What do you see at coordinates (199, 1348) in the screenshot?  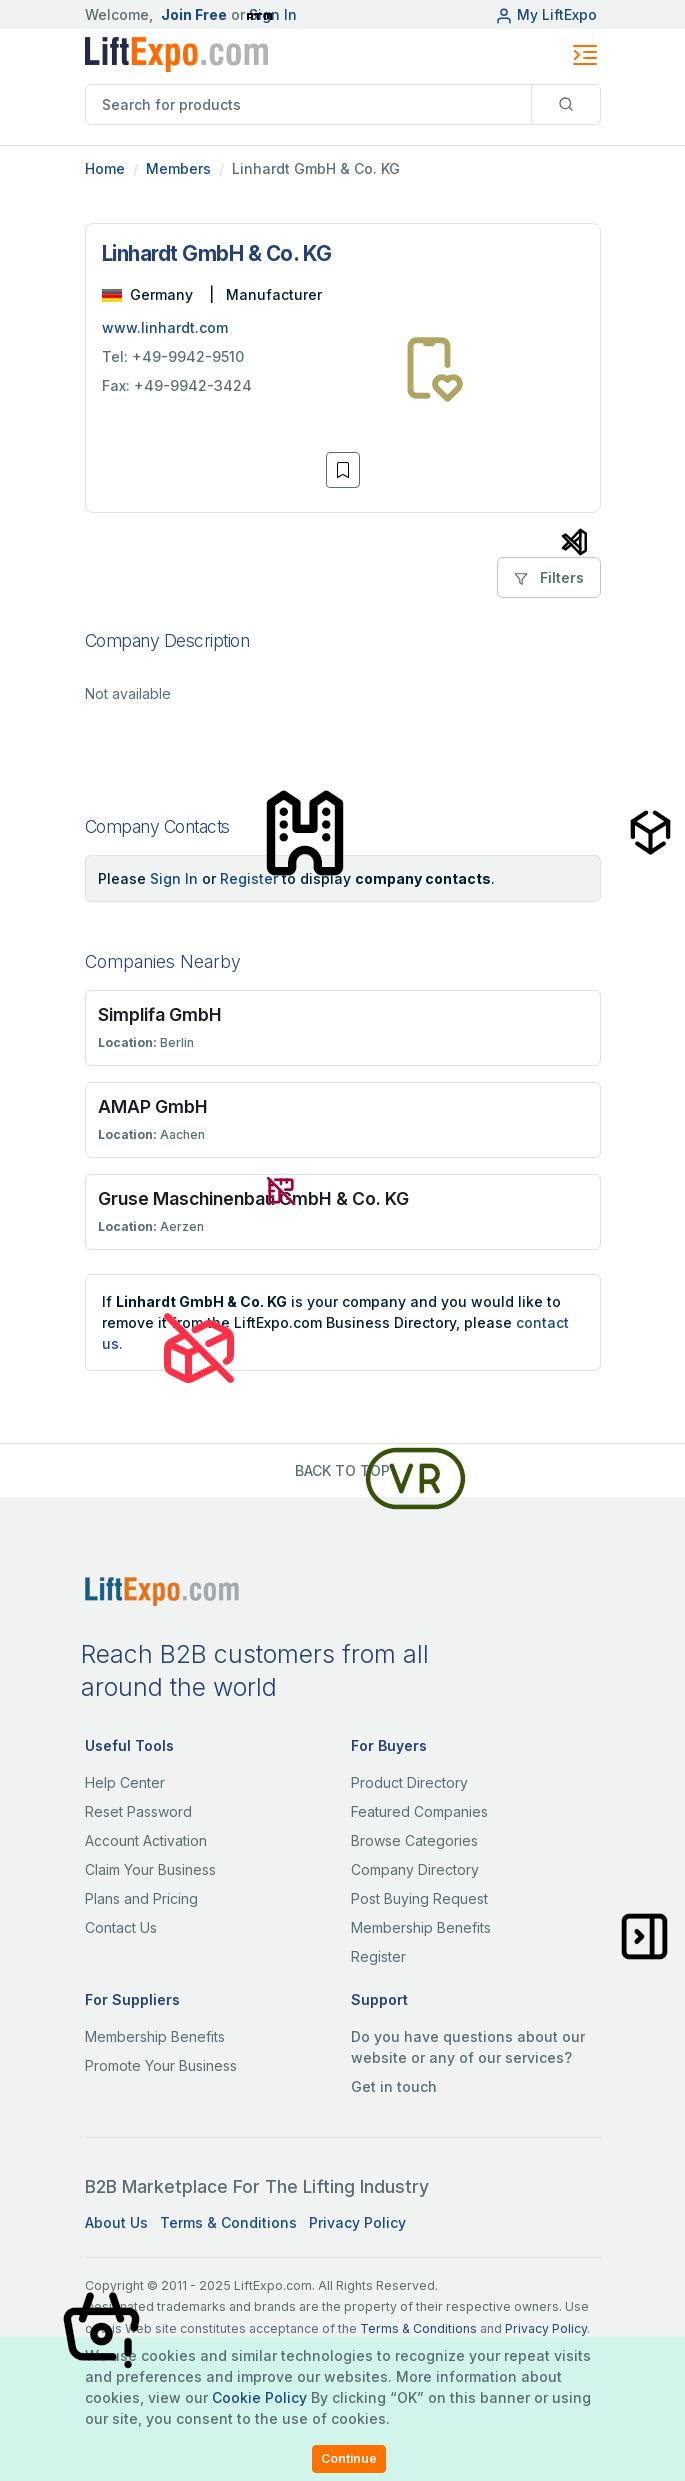 I see `disable 3D view mode` at bounding box center [199, 1348].